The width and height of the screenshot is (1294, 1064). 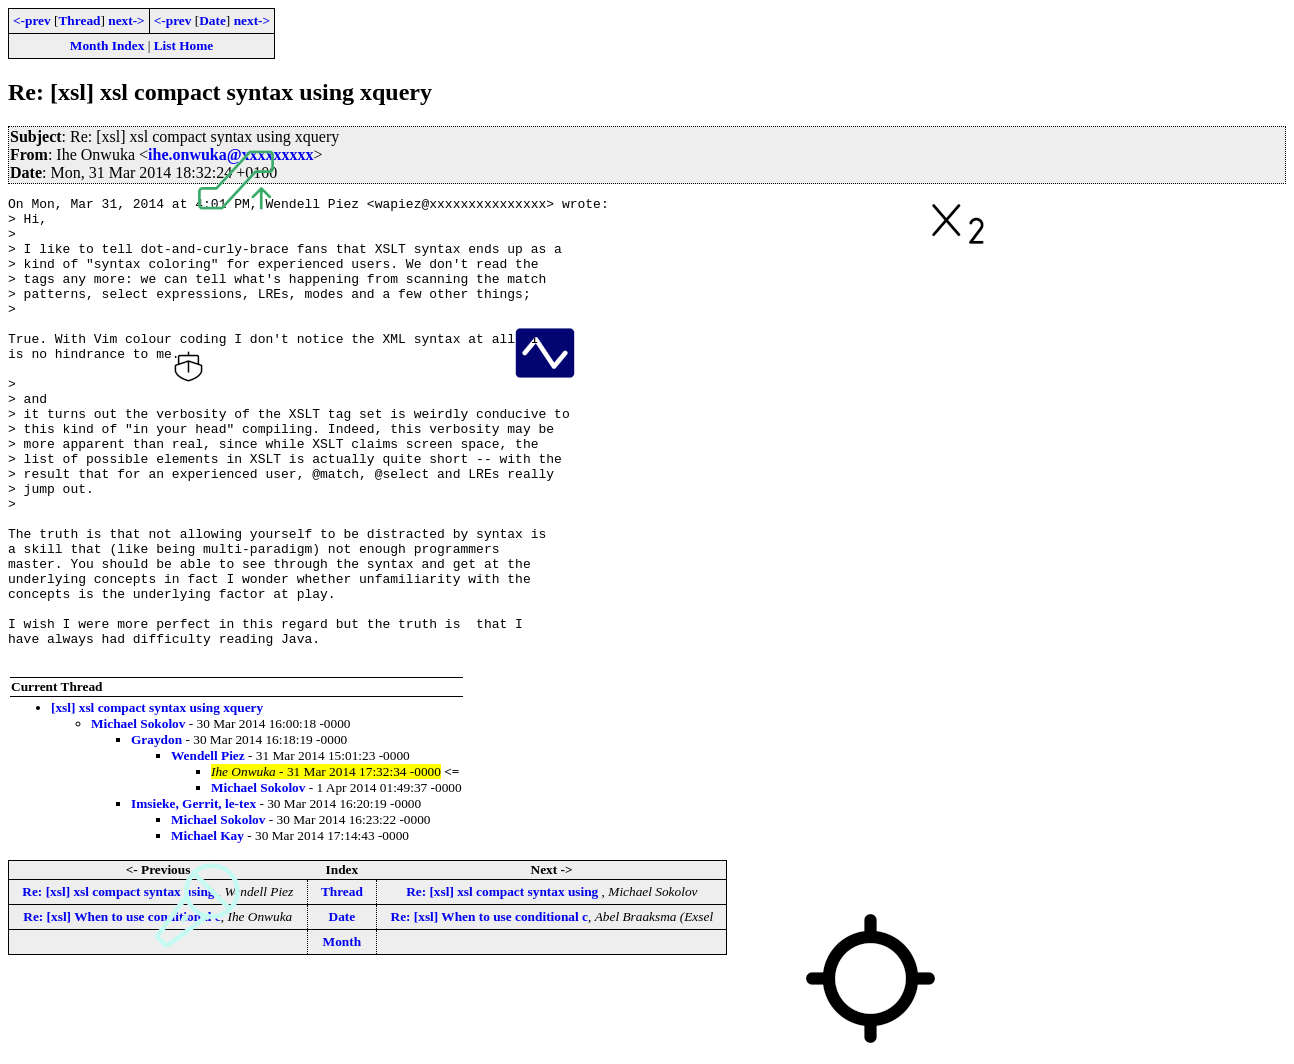 I want to click on format text as subscript, so click(x=955, y=223).